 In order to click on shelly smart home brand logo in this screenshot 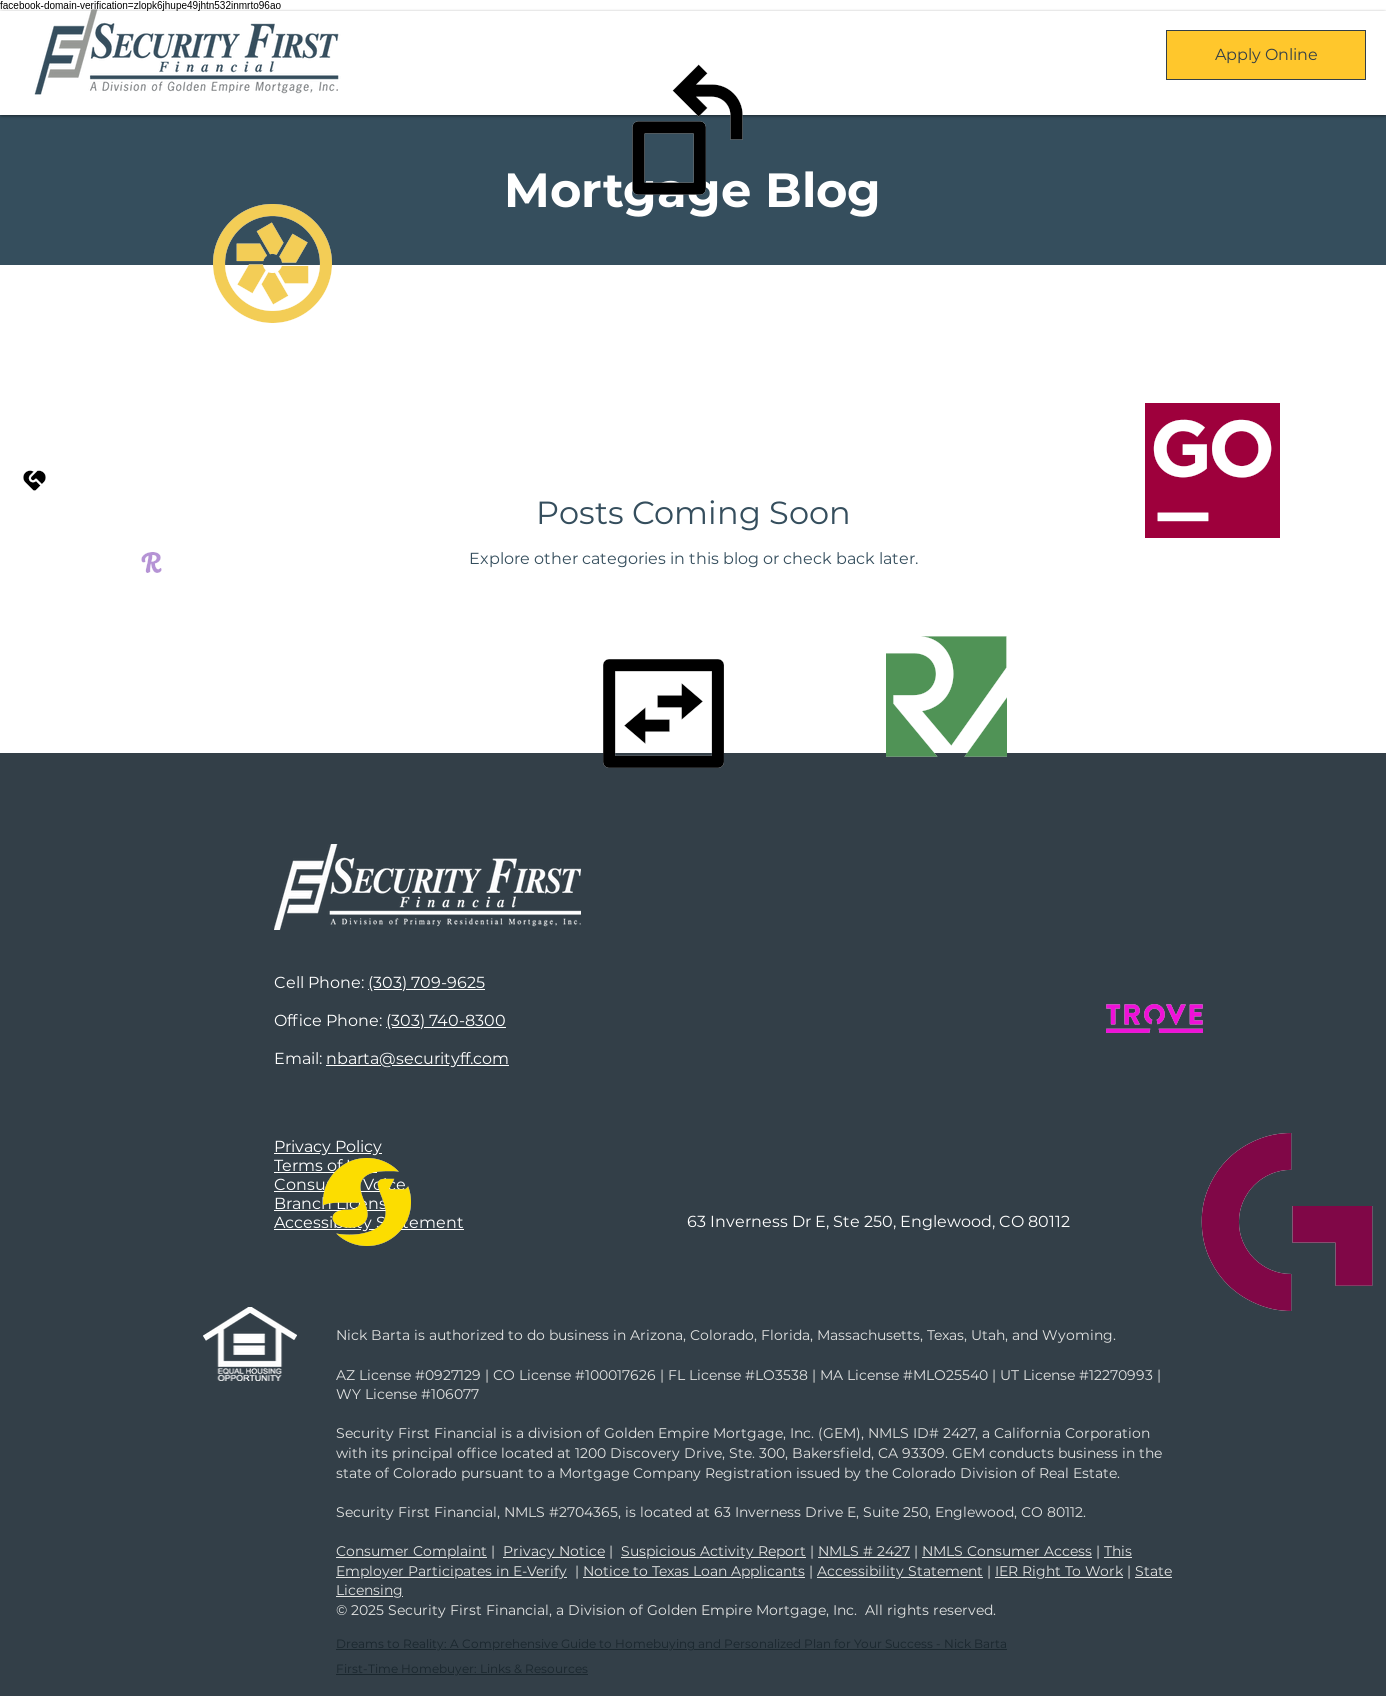, I will do `click(367, 1202)`.